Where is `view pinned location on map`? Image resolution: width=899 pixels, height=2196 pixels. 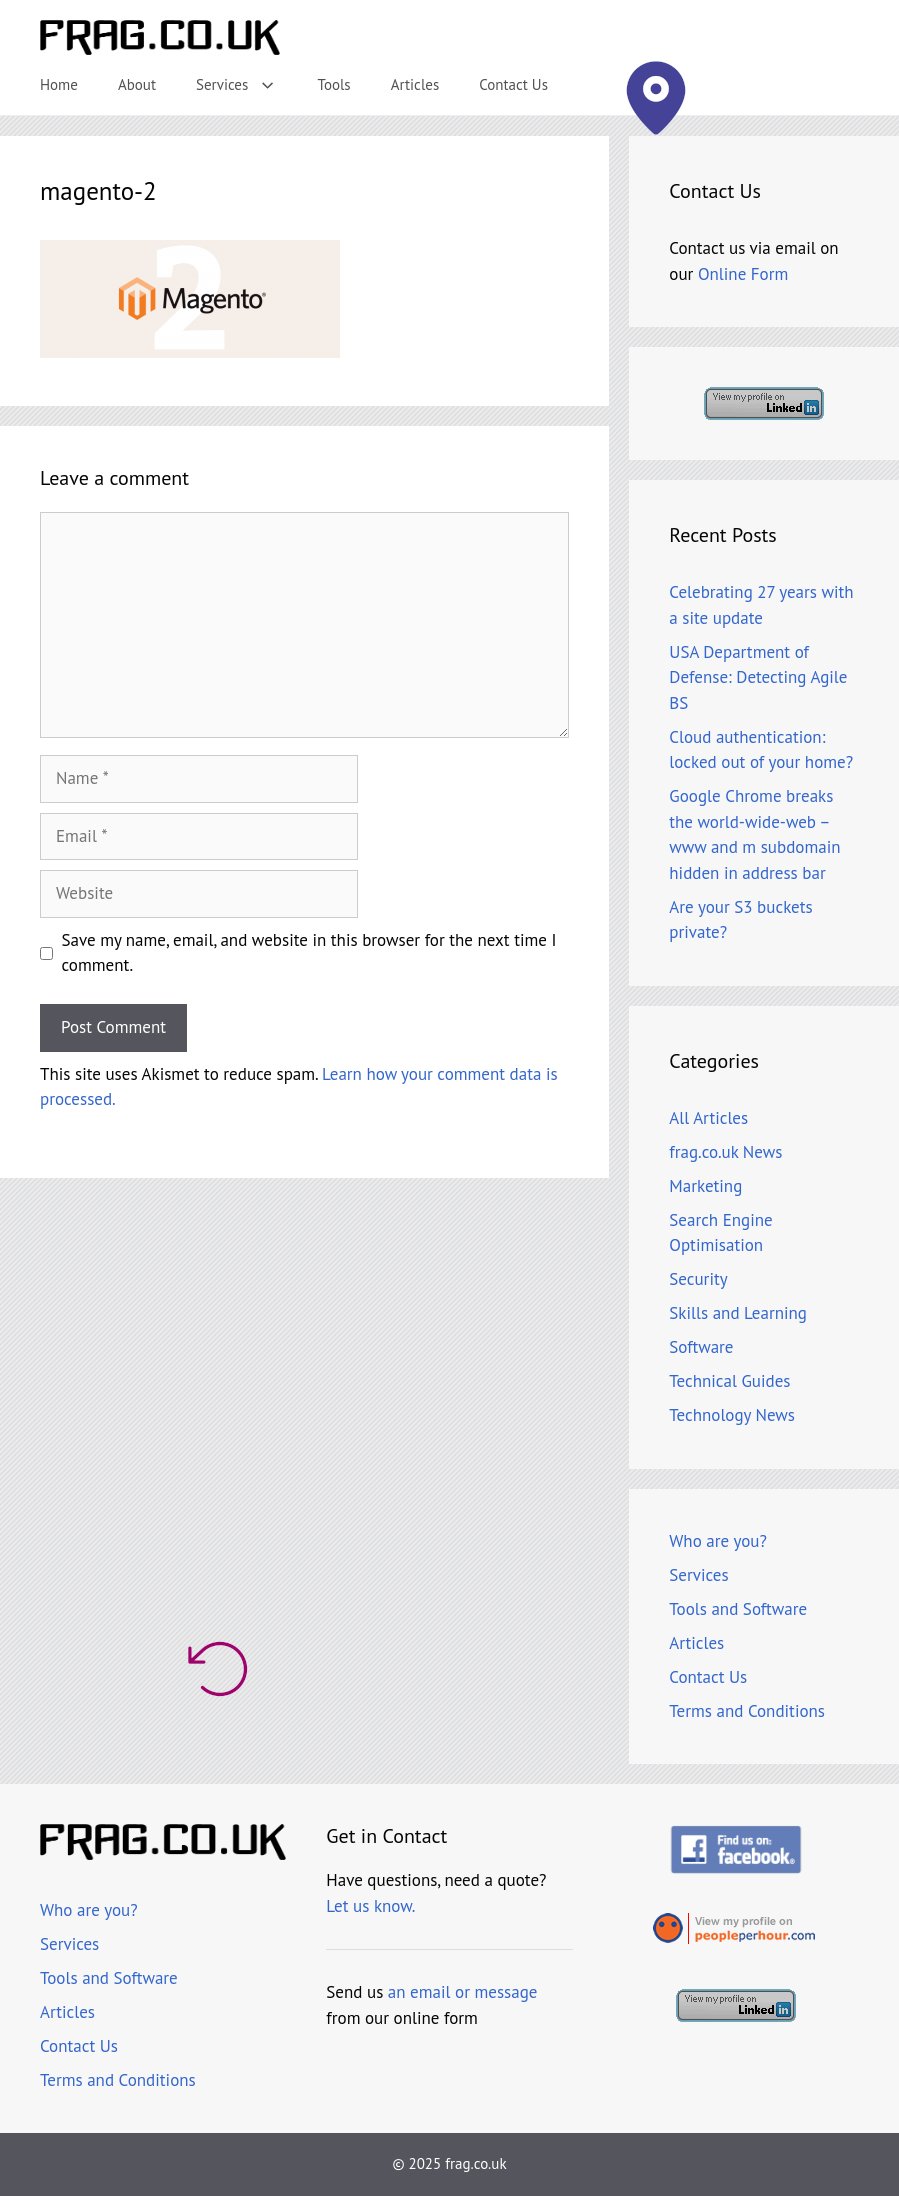
view pinned location on map is located at coordinates (656, 98).